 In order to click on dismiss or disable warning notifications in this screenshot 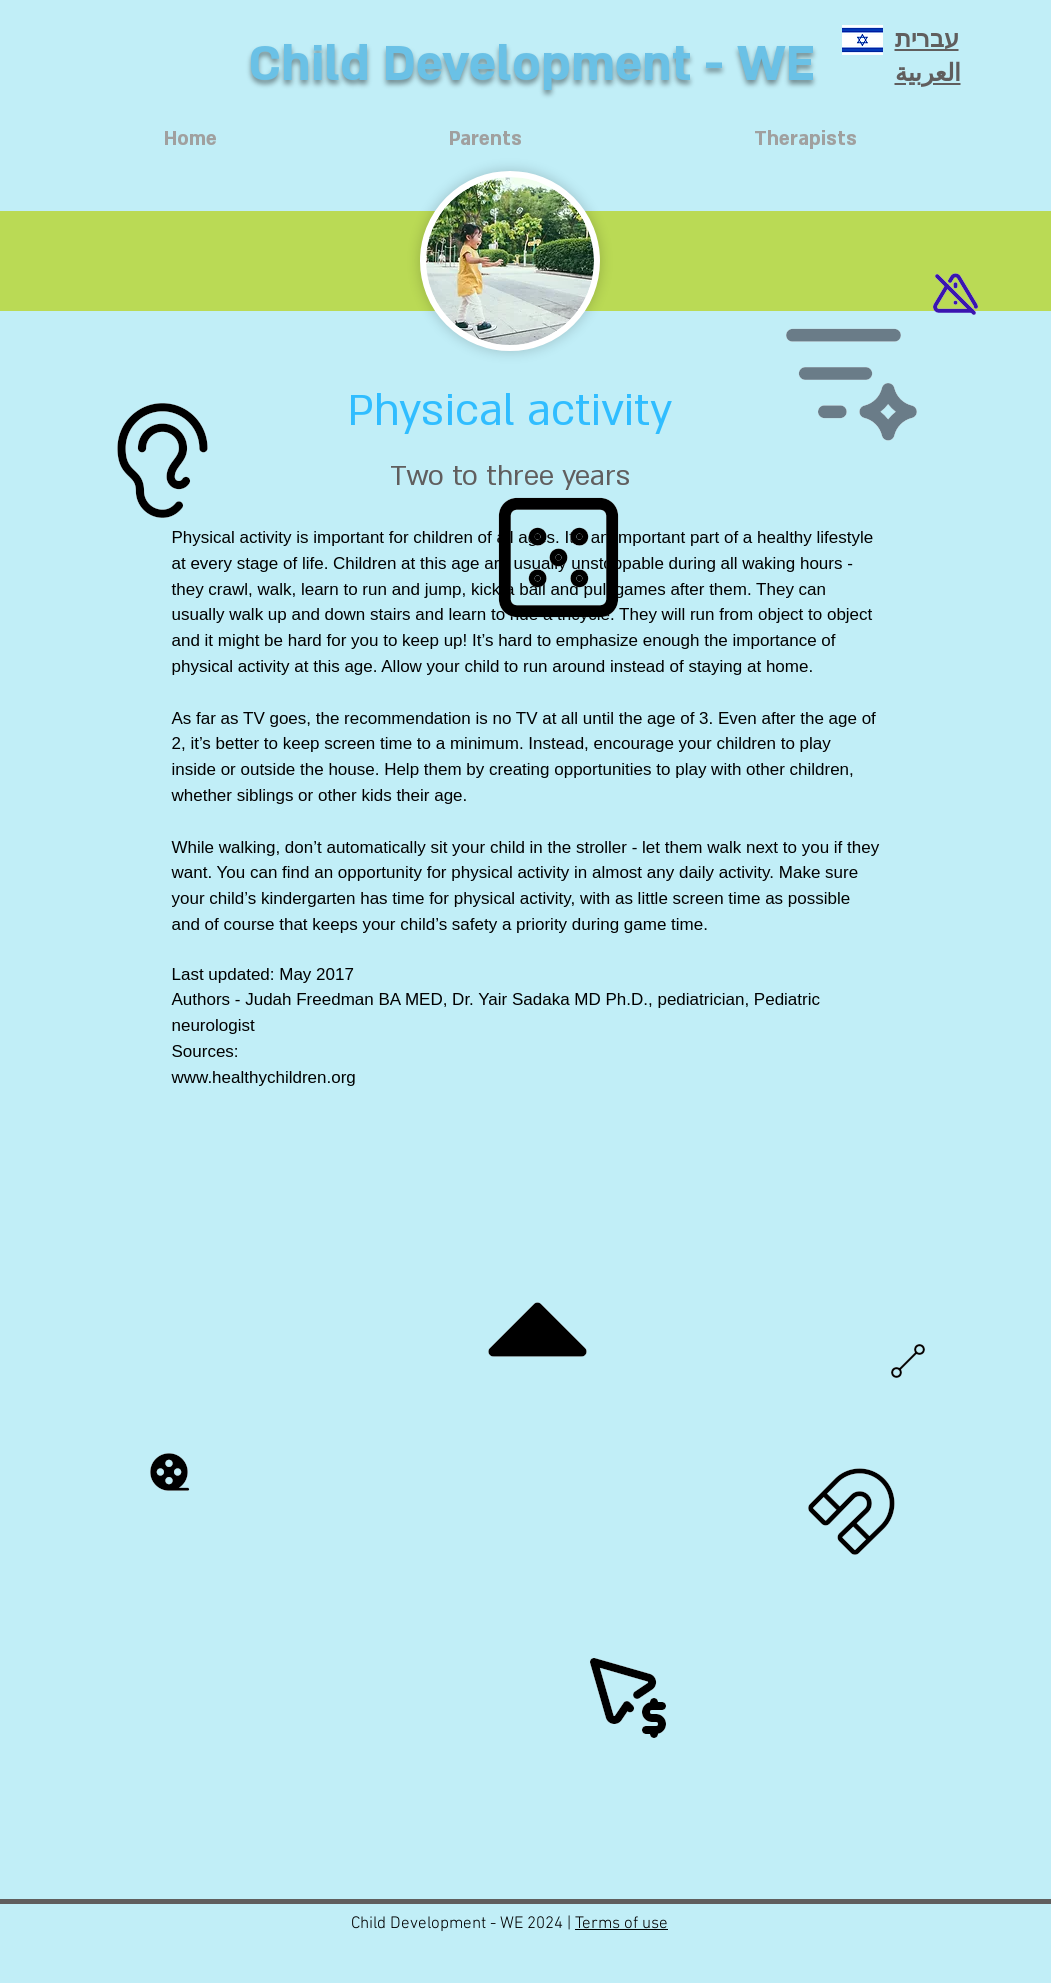, I will do `click(955, 294)`.